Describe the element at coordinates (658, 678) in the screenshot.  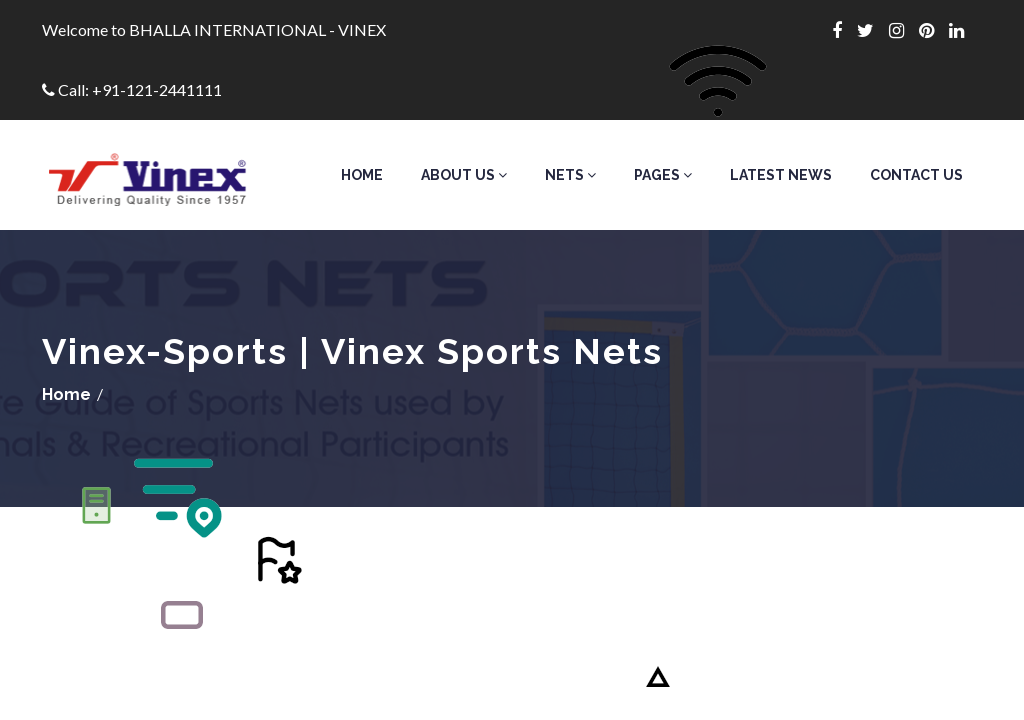
I see `unverified function breakpoint in debug mode` at that location.